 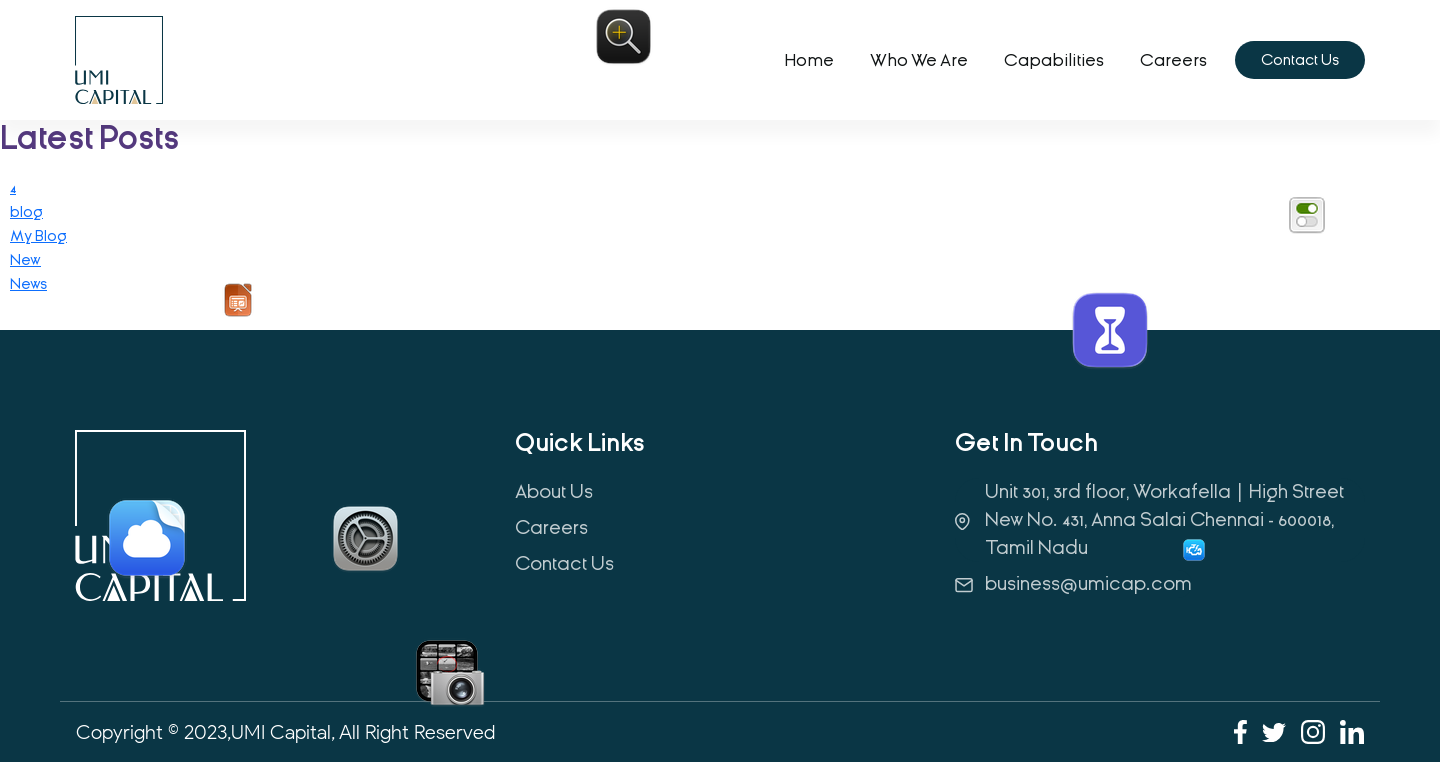 What do you see at coordinates (1194, 550) in the screenshot?
I see `diagnose and troubleshoot SELinux security alerts` at bounding box center [1194, 550].